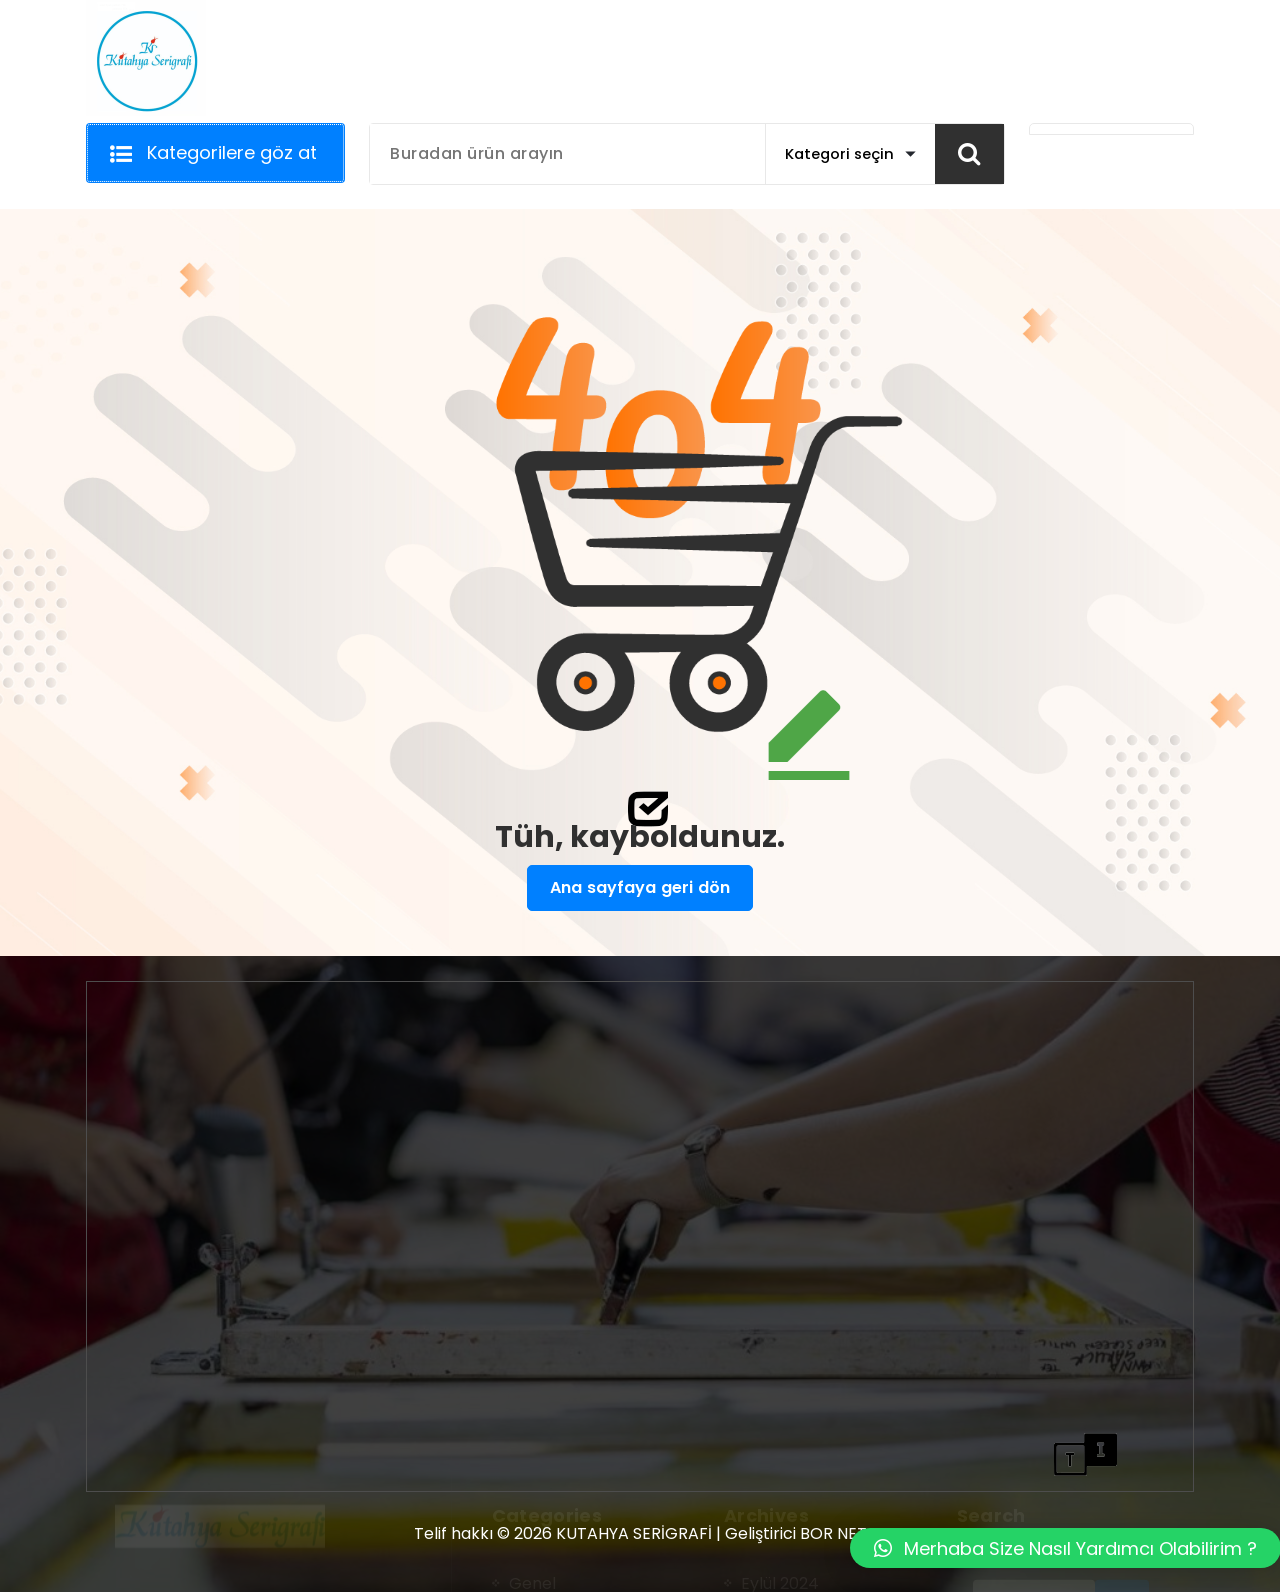 Image resolution: width=1280 pixels, height=1592 pixels. I want to click on open the TuneIn radio app, so click(1085, 1454).